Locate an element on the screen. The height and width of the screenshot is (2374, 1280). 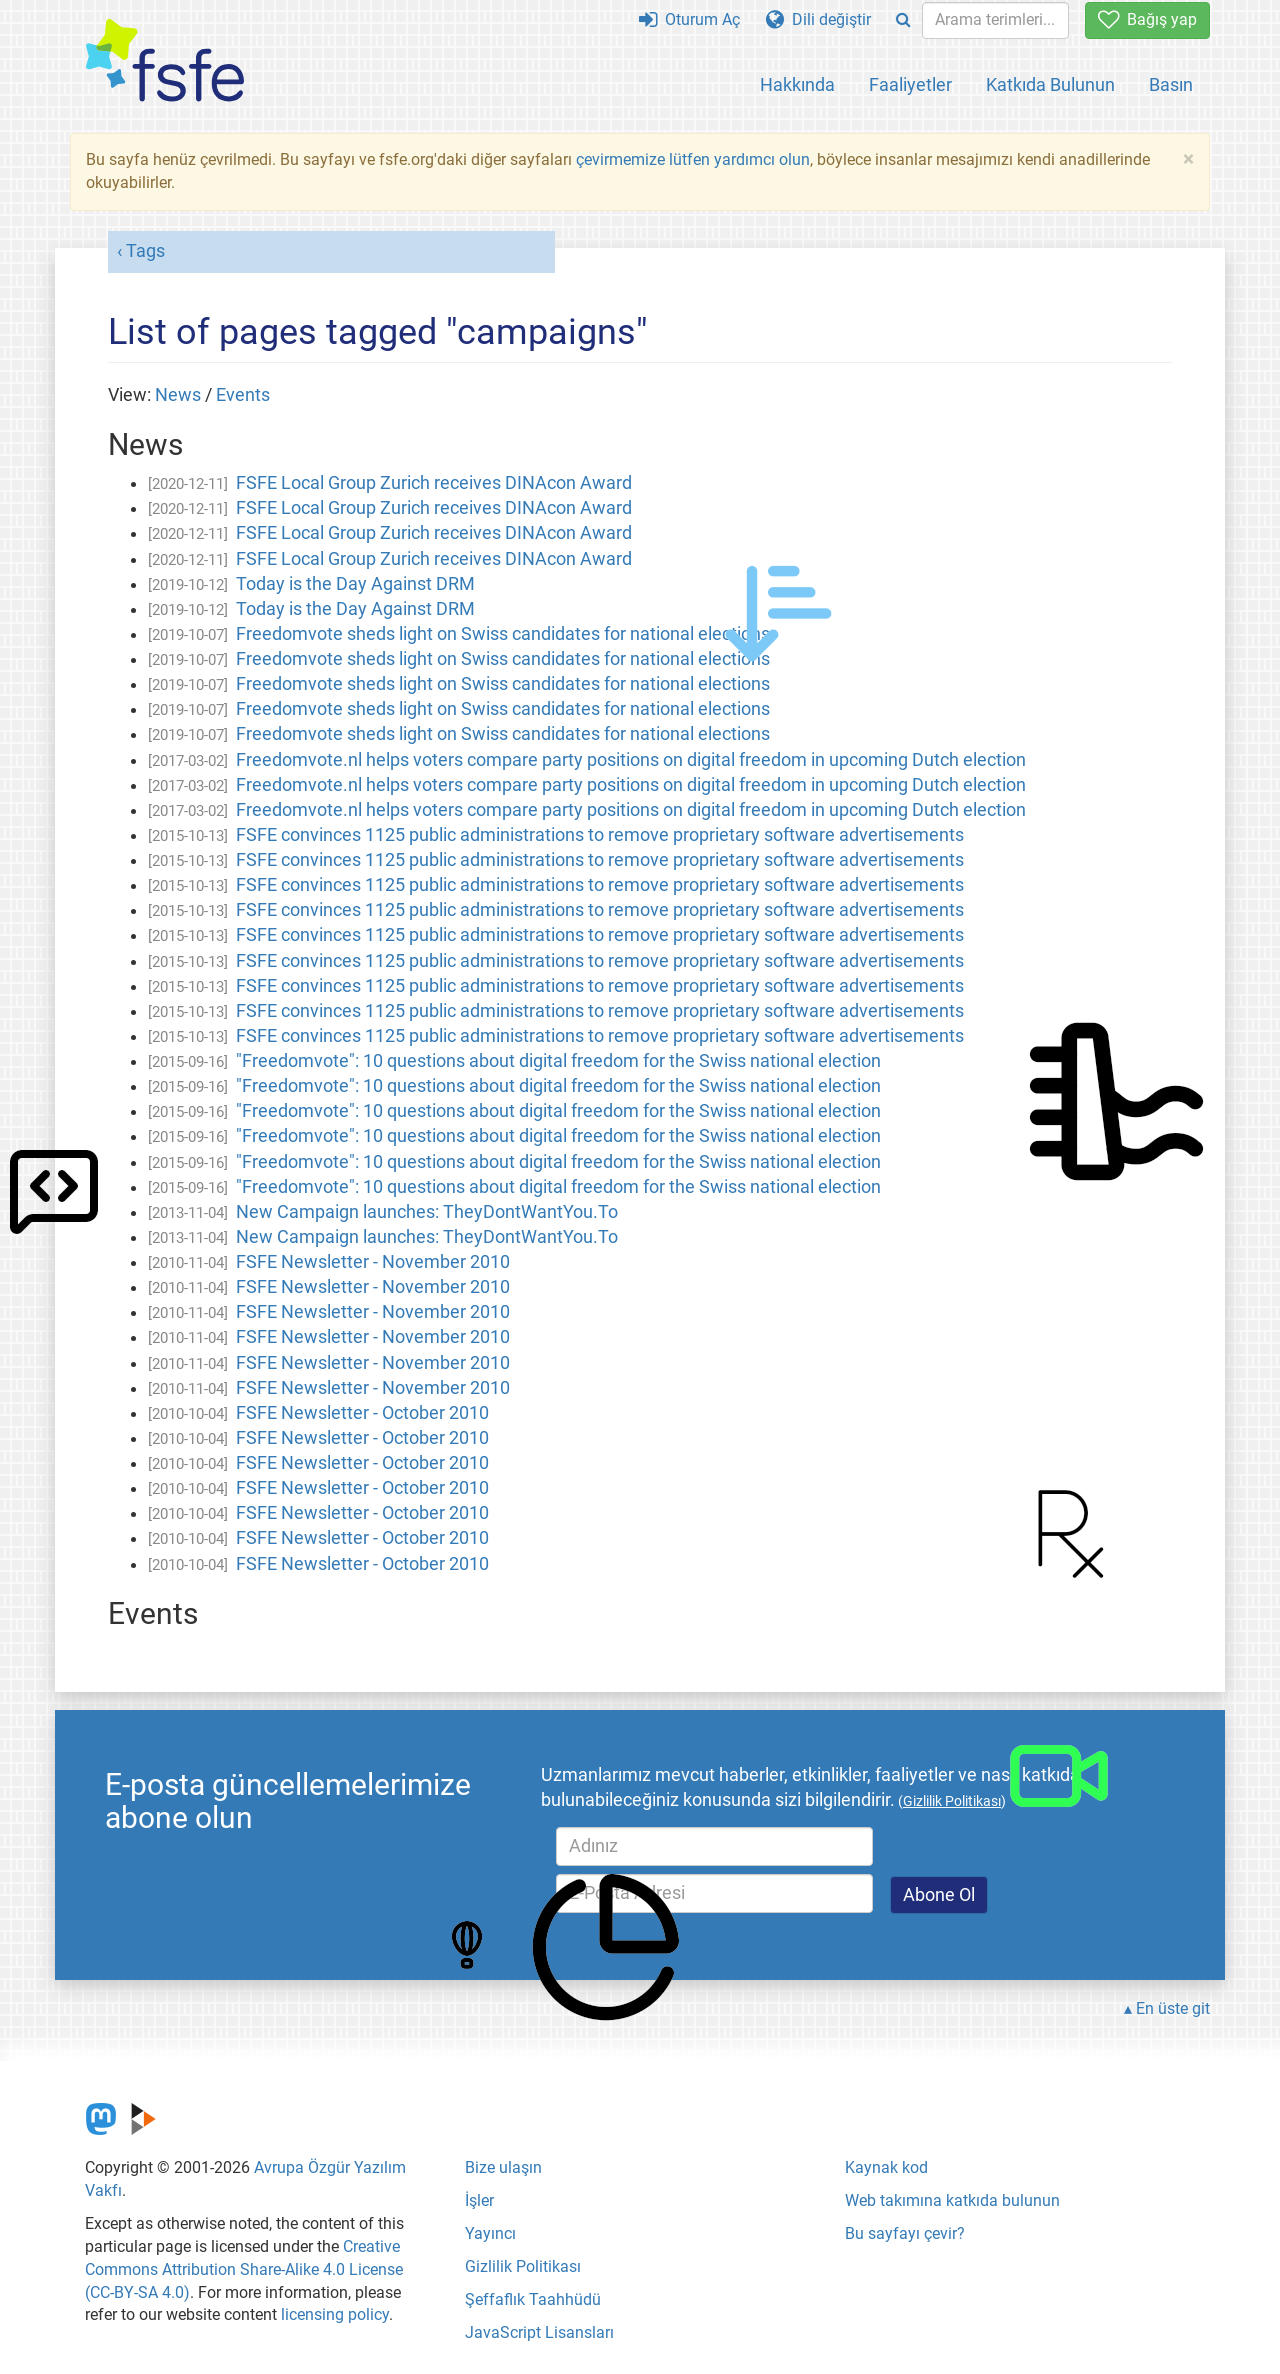
view analytics breakdown is located at coordinates (606, 1947).